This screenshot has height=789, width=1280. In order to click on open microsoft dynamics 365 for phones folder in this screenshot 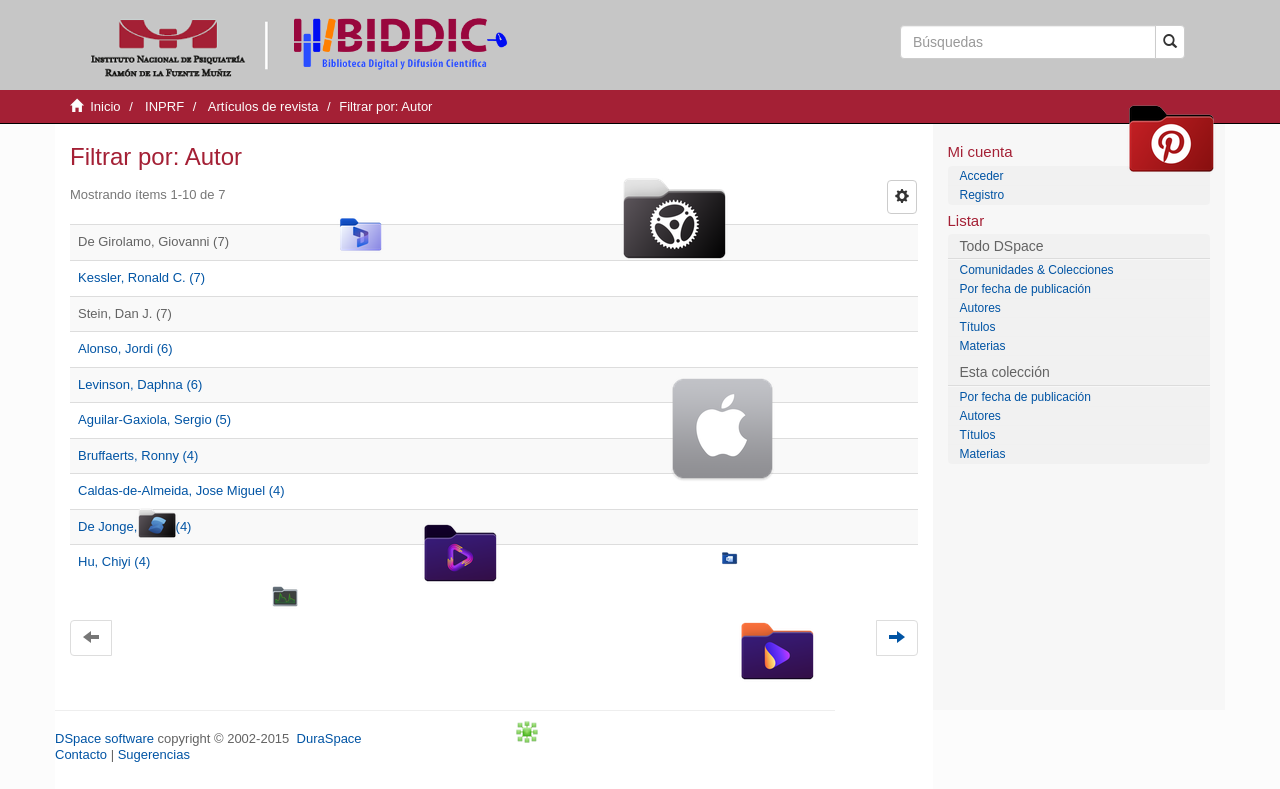, I will do `click(360, 235)`.